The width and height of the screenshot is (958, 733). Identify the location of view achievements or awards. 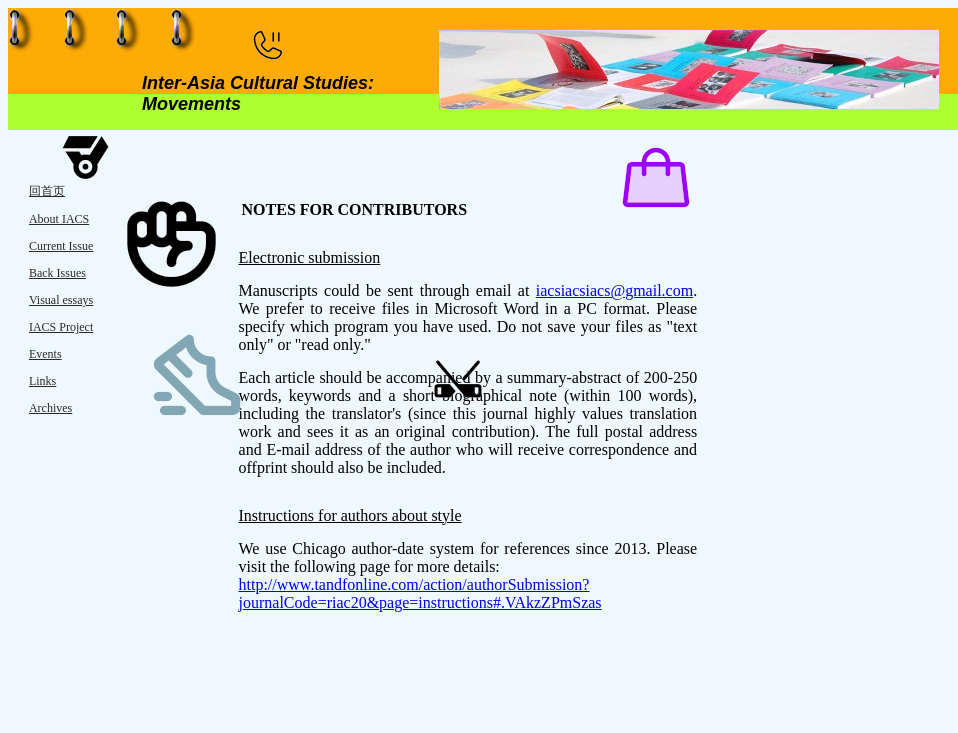
(85, 157).